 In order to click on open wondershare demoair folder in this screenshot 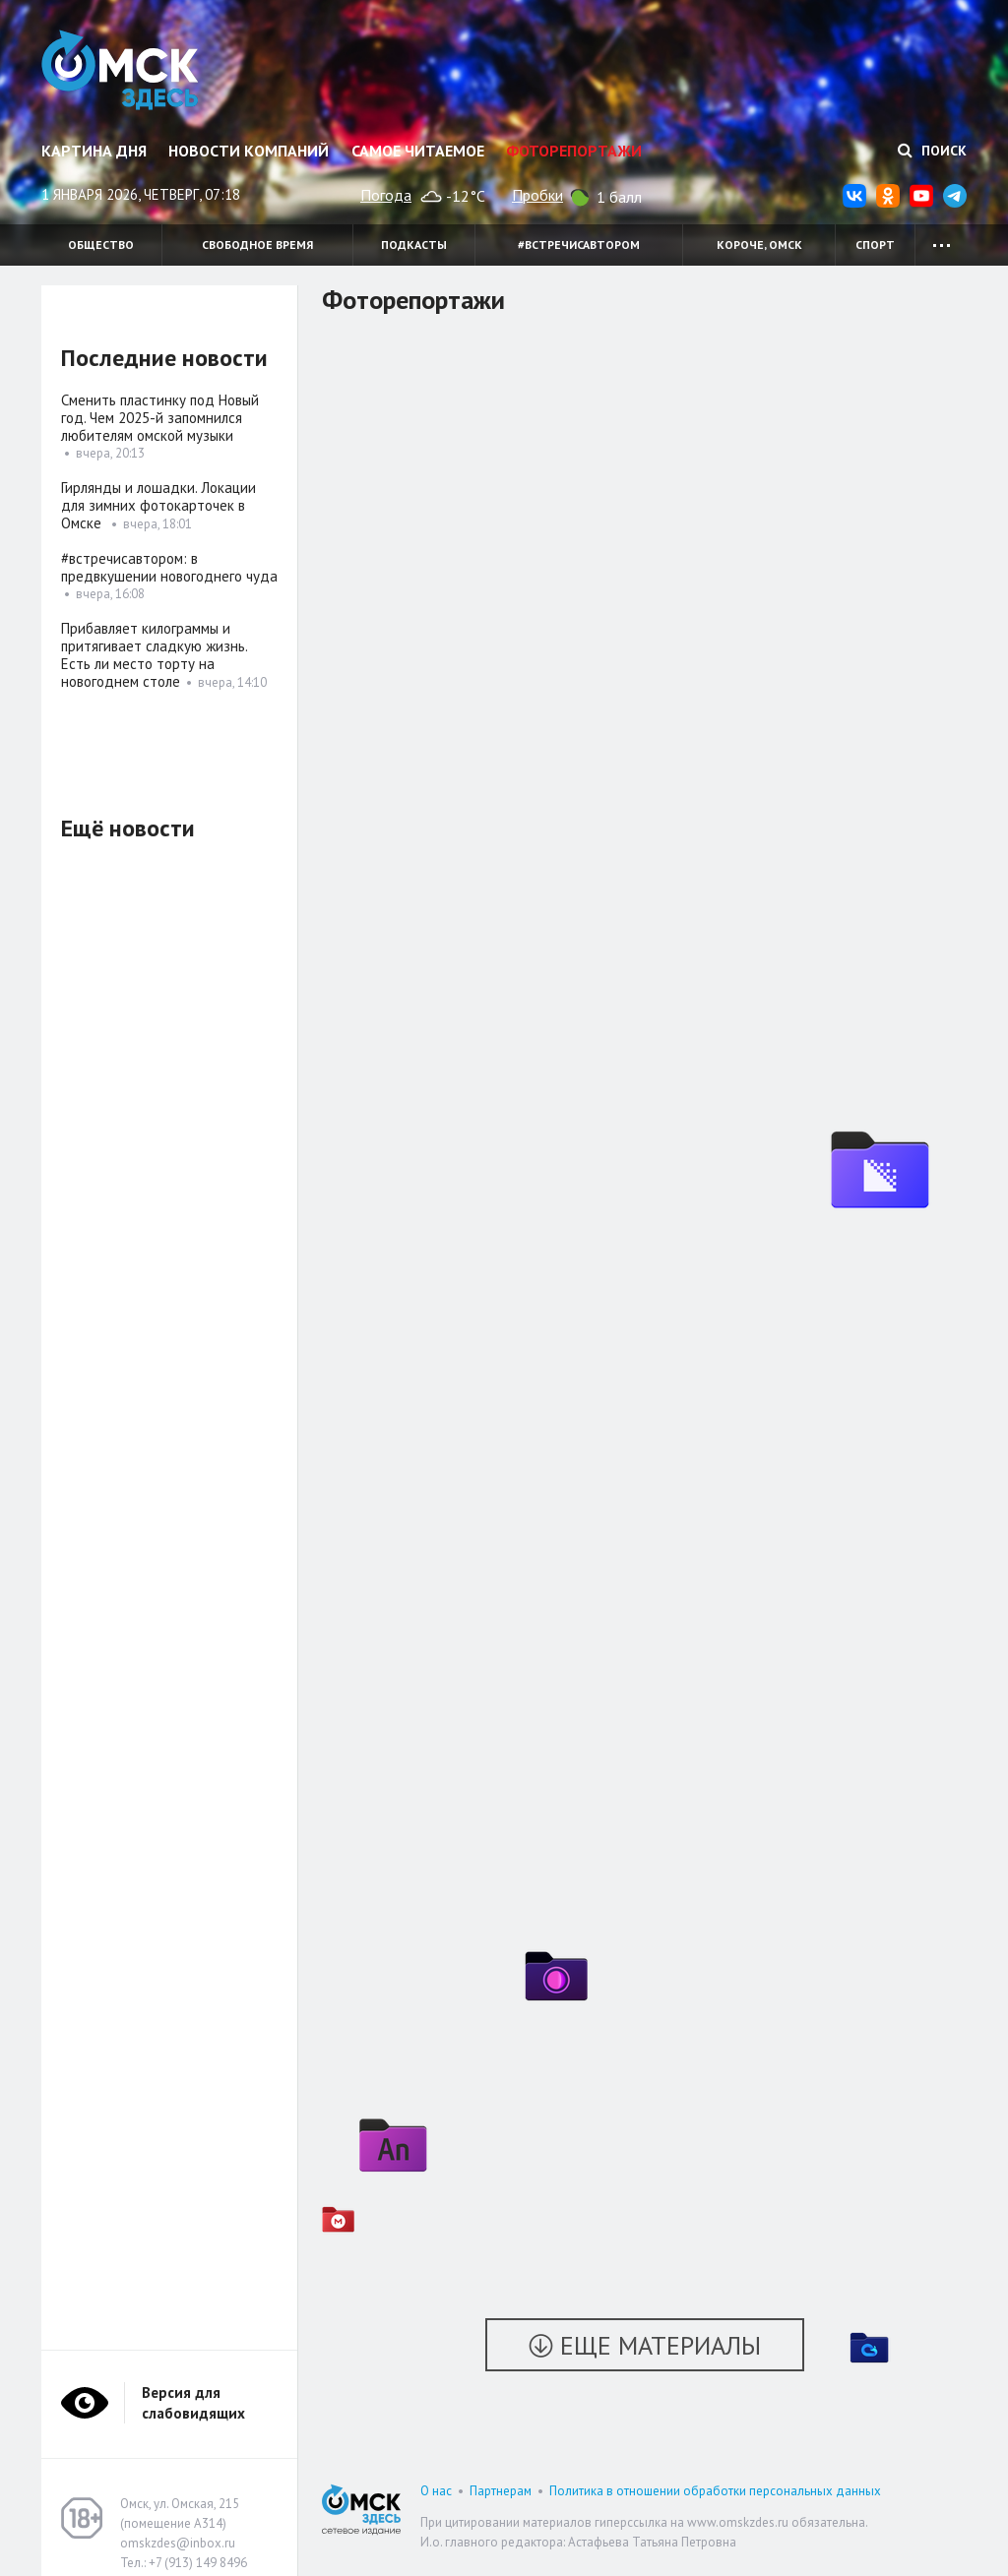, I will do `click(556, 1978)`.